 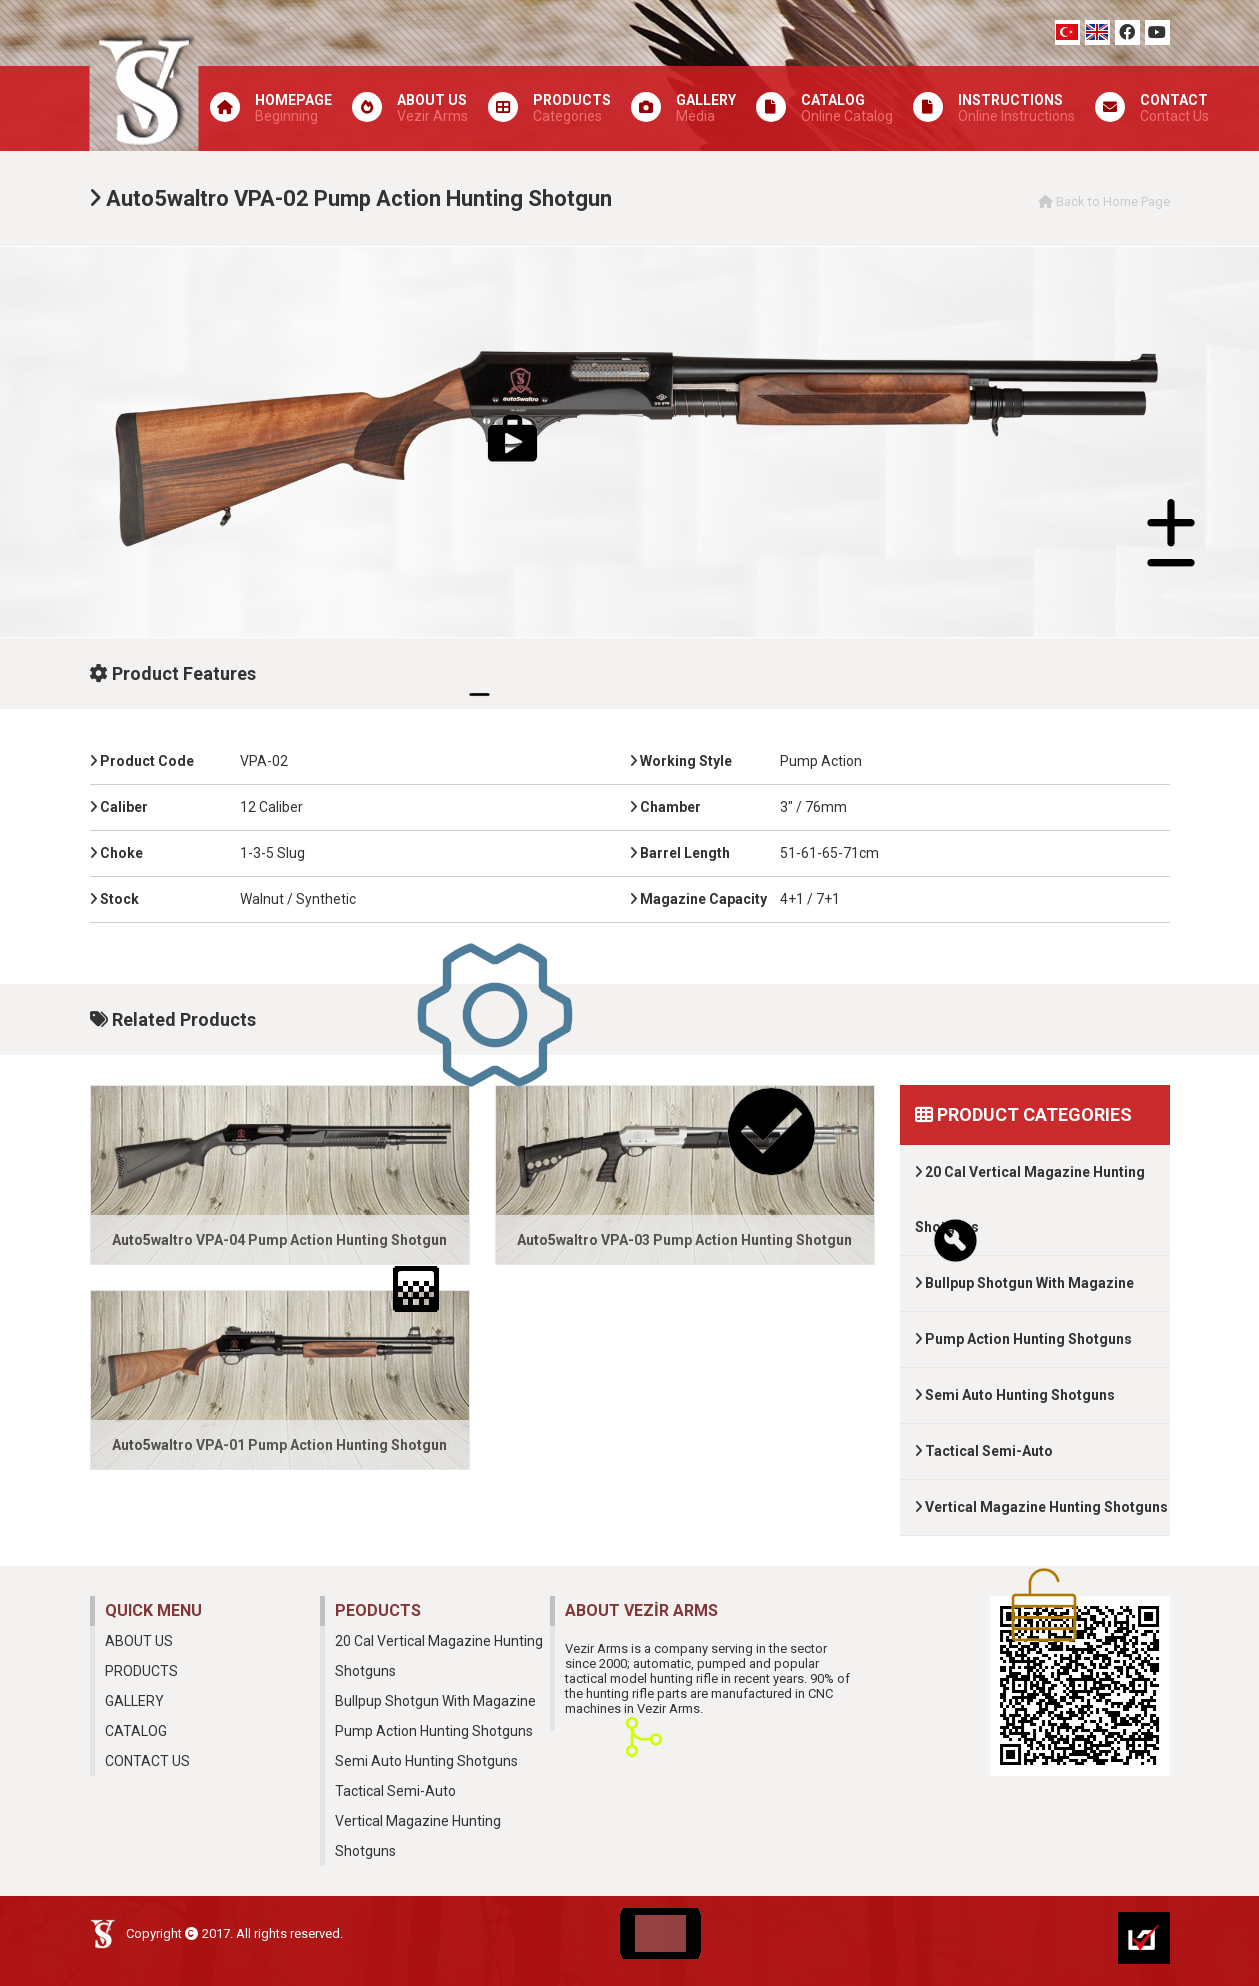 I want to click on indicates successful completion of an action, so click(x=771, y=1131).